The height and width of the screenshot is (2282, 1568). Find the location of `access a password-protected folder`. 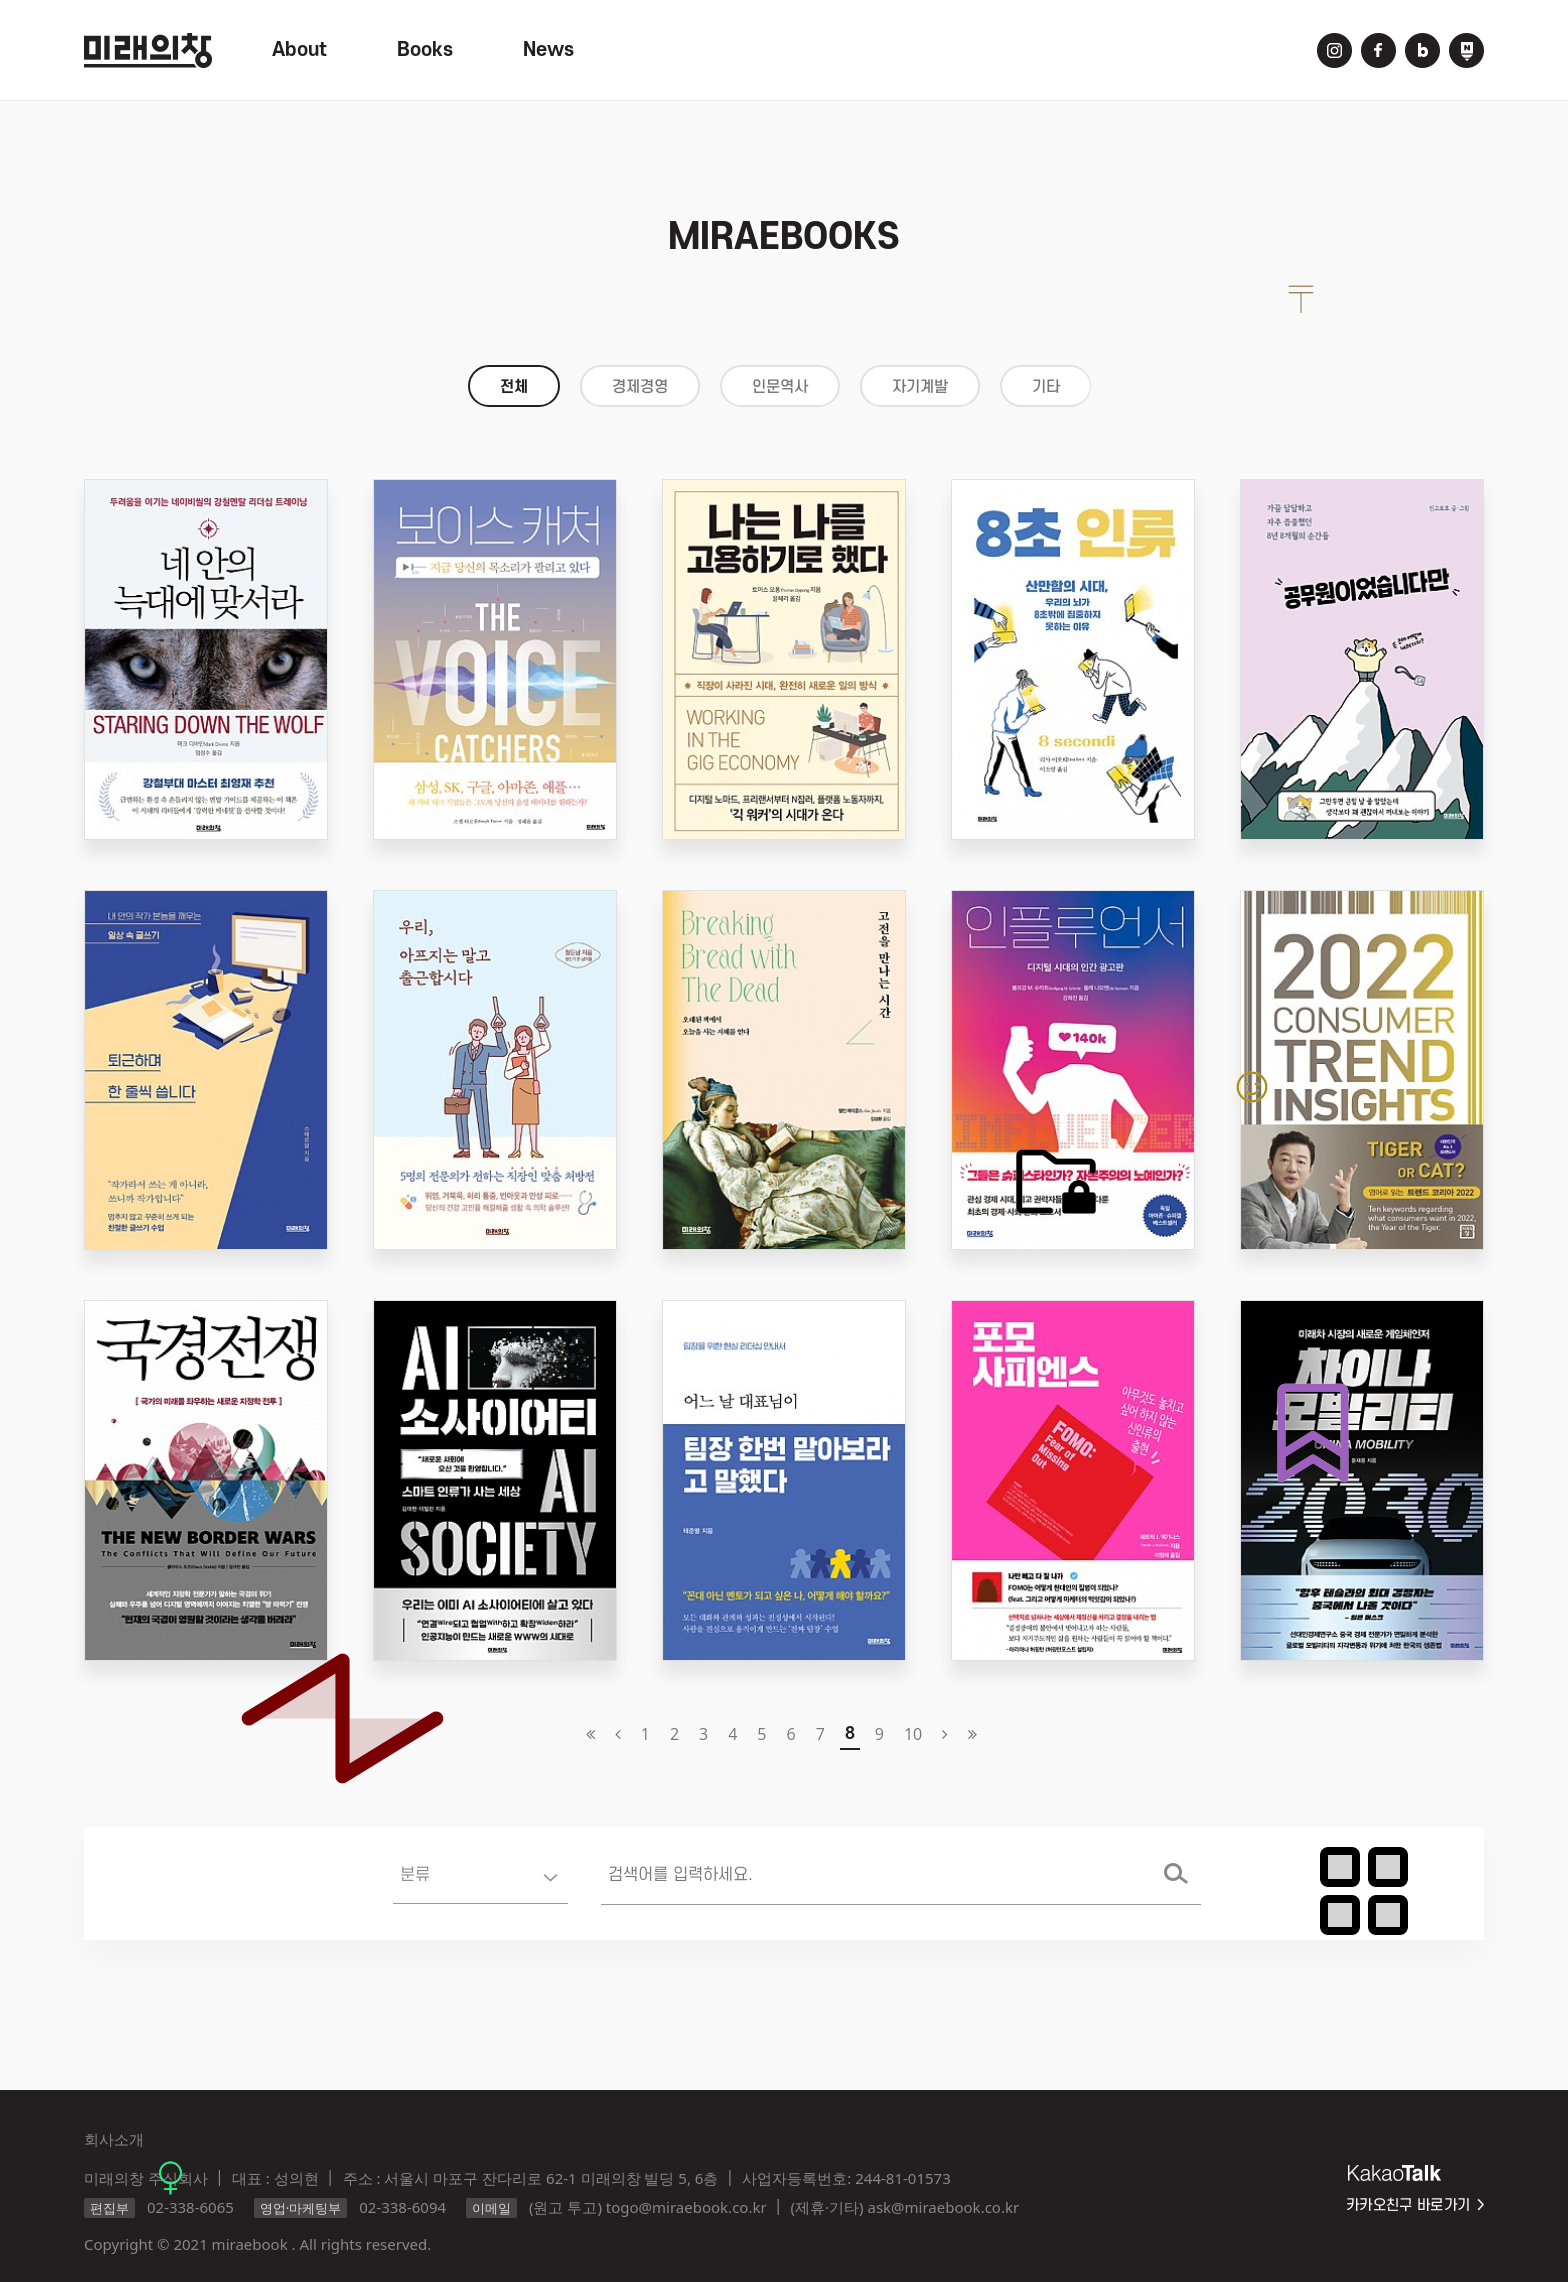

access a password-protected folder is located at coordinates (1056, 1180).